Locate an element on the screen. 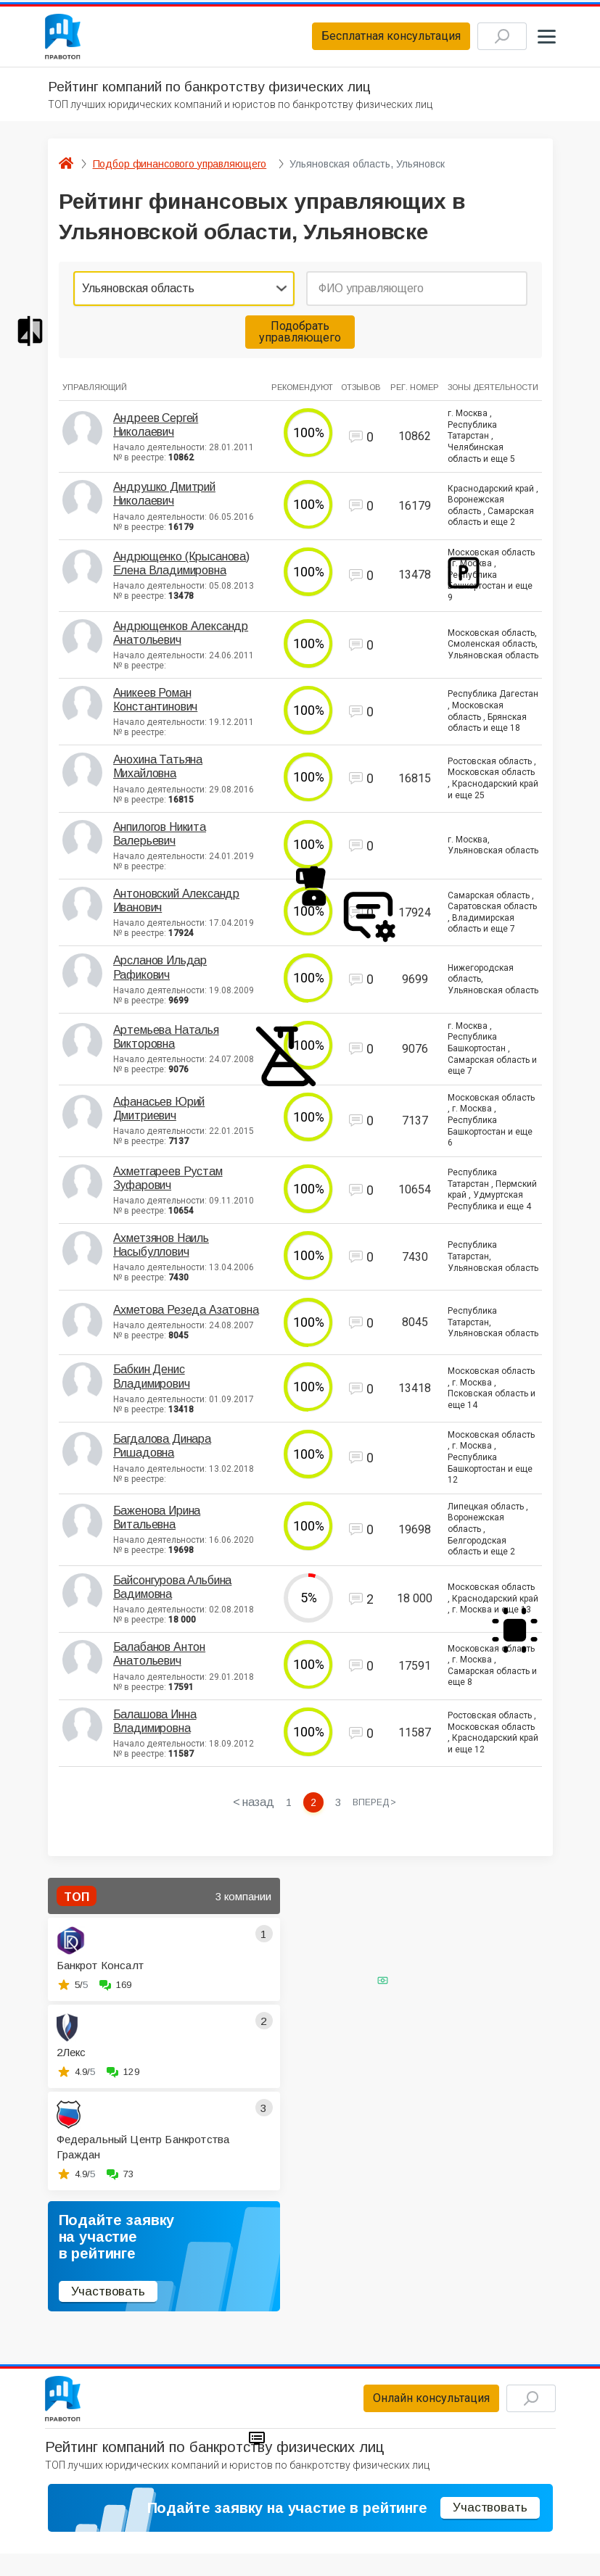 The image size is (600, 2576). parking location or services is located at coordinates (464, 573).